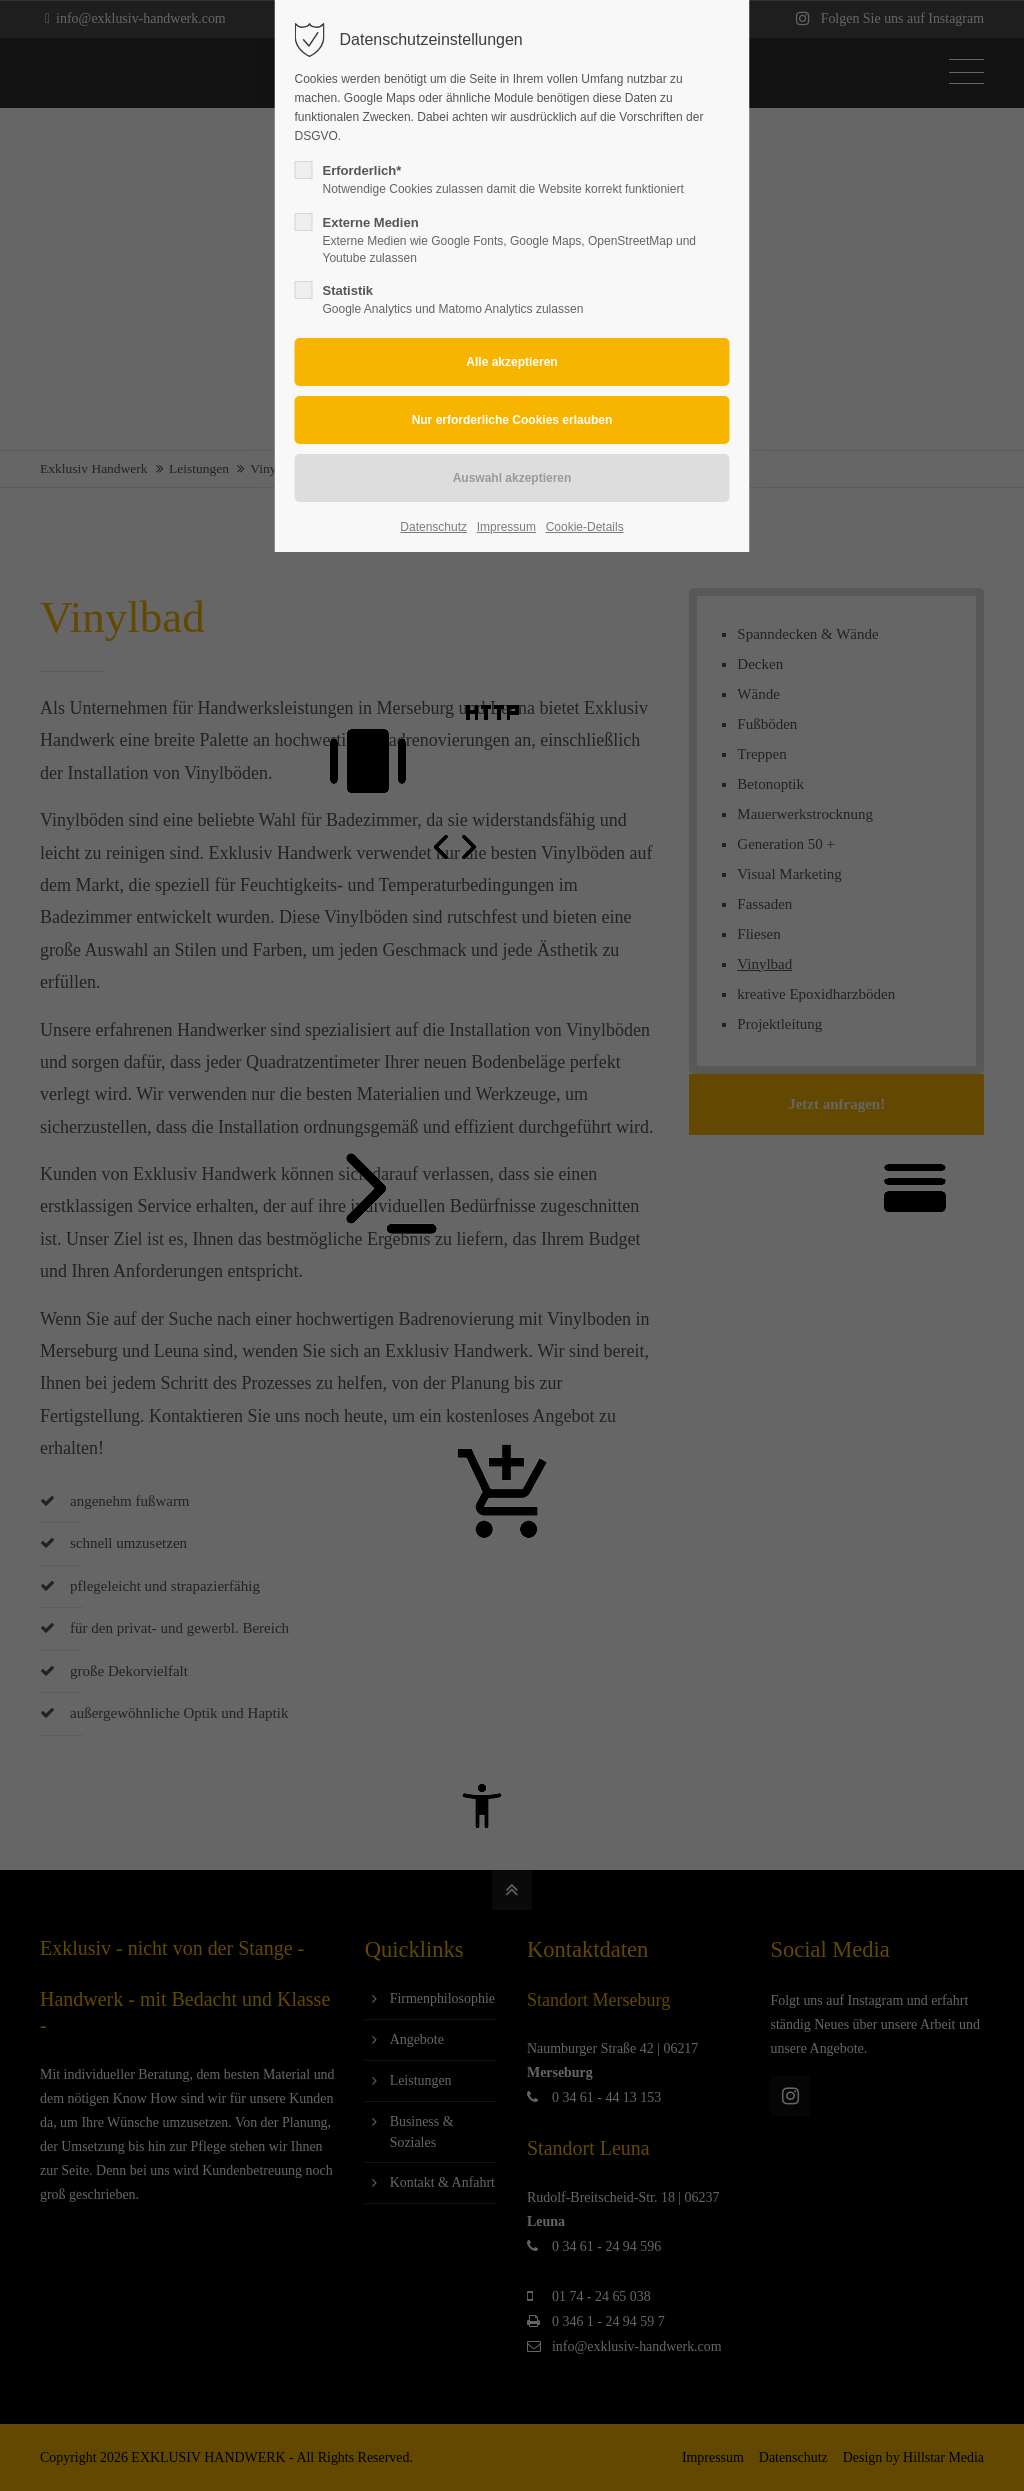 This screenshot has height=2491, width=1024. I want to click on split view horizontally, so click(915, 1188).